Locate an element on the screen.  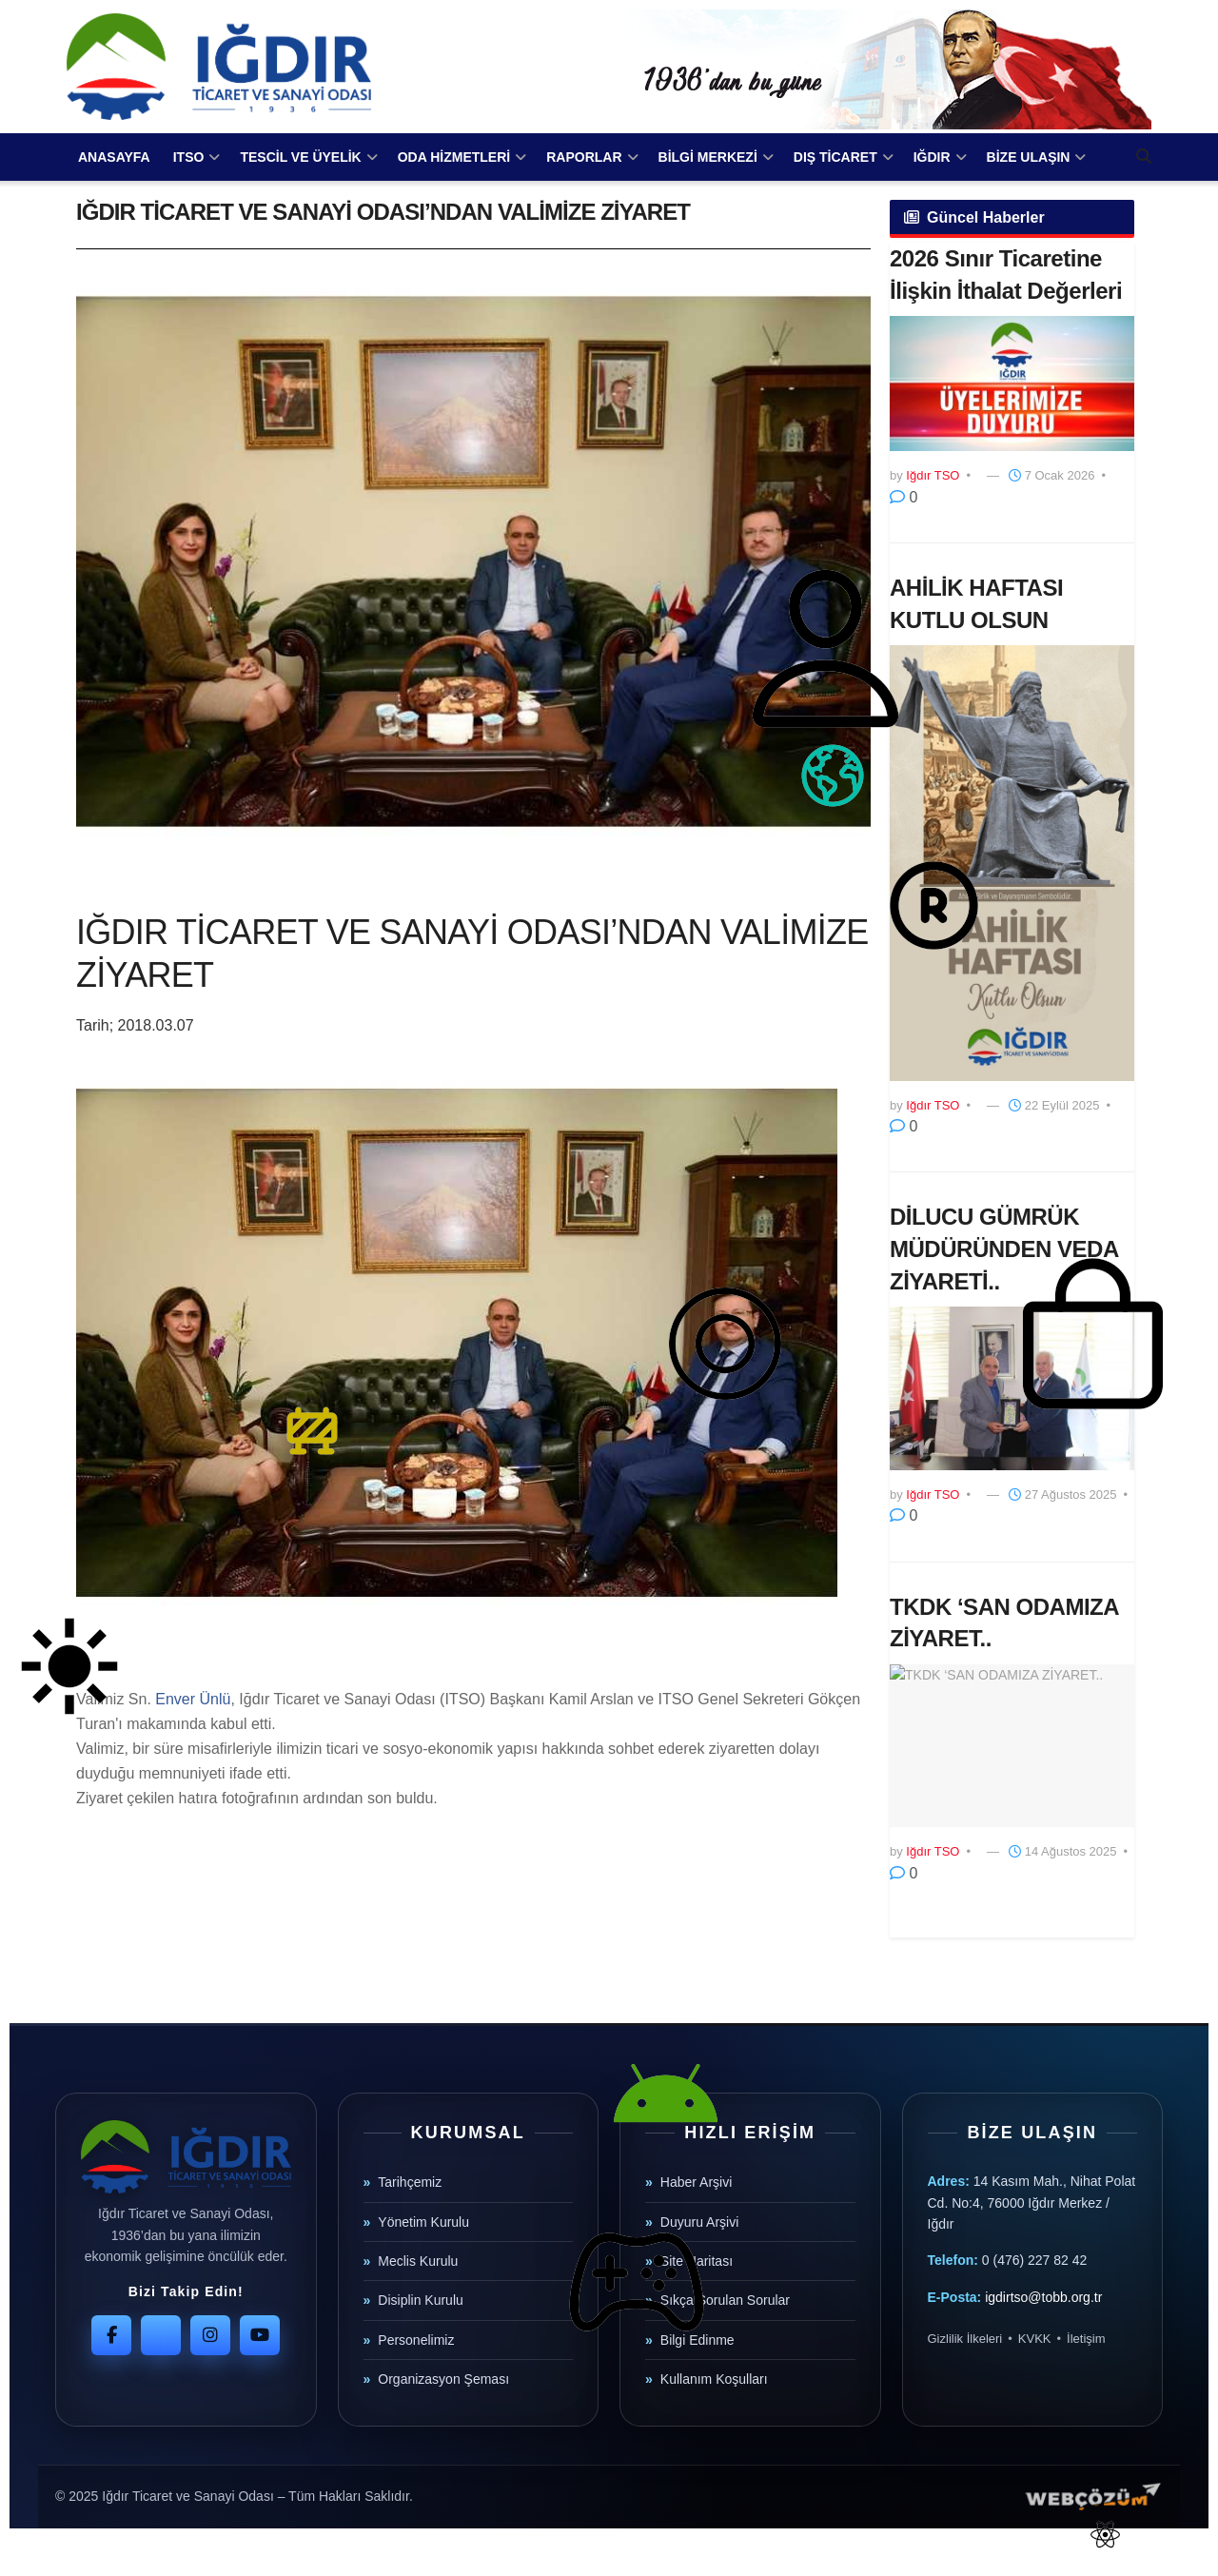
React framework or library logo is located at coordinates (1105, 2534).